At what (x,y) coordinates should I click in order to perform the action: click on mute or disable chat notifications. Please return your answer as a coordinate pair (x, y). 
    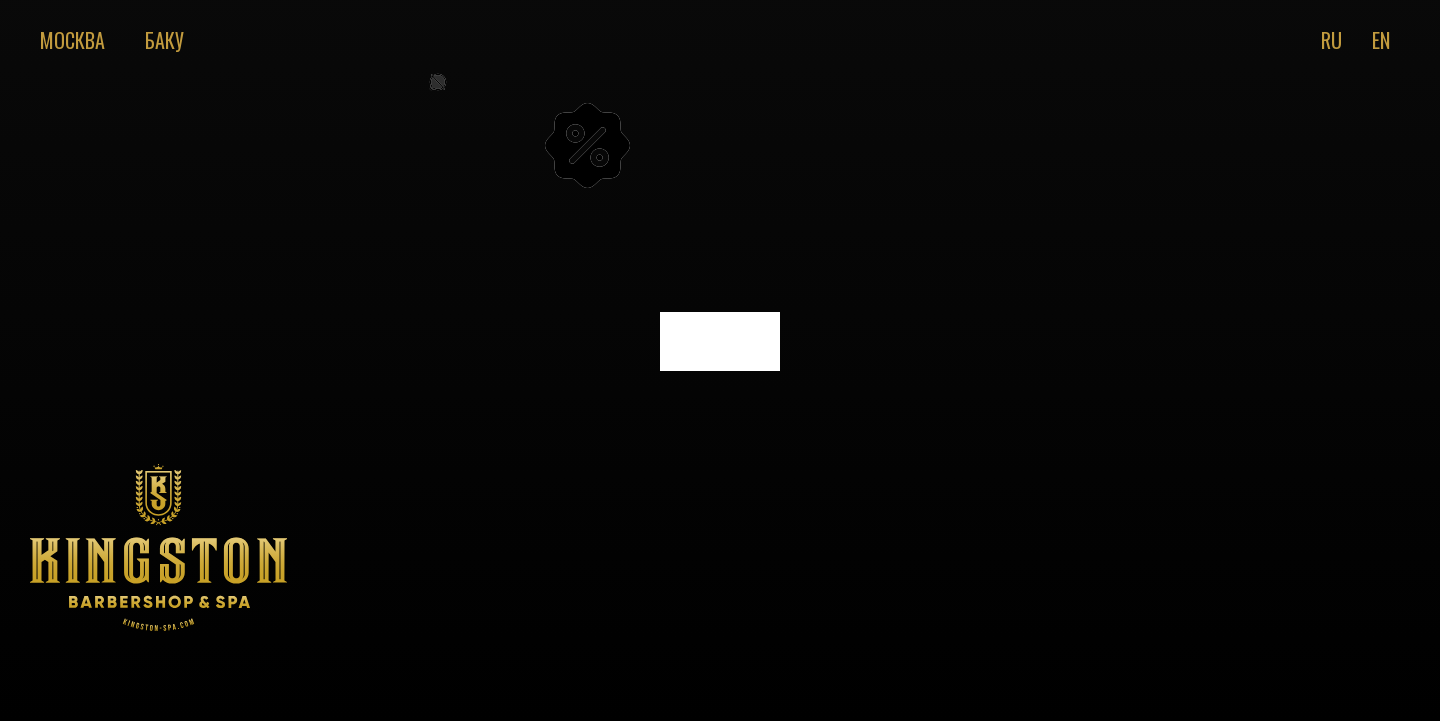
    Looking at the image, I should click on (438, 82).